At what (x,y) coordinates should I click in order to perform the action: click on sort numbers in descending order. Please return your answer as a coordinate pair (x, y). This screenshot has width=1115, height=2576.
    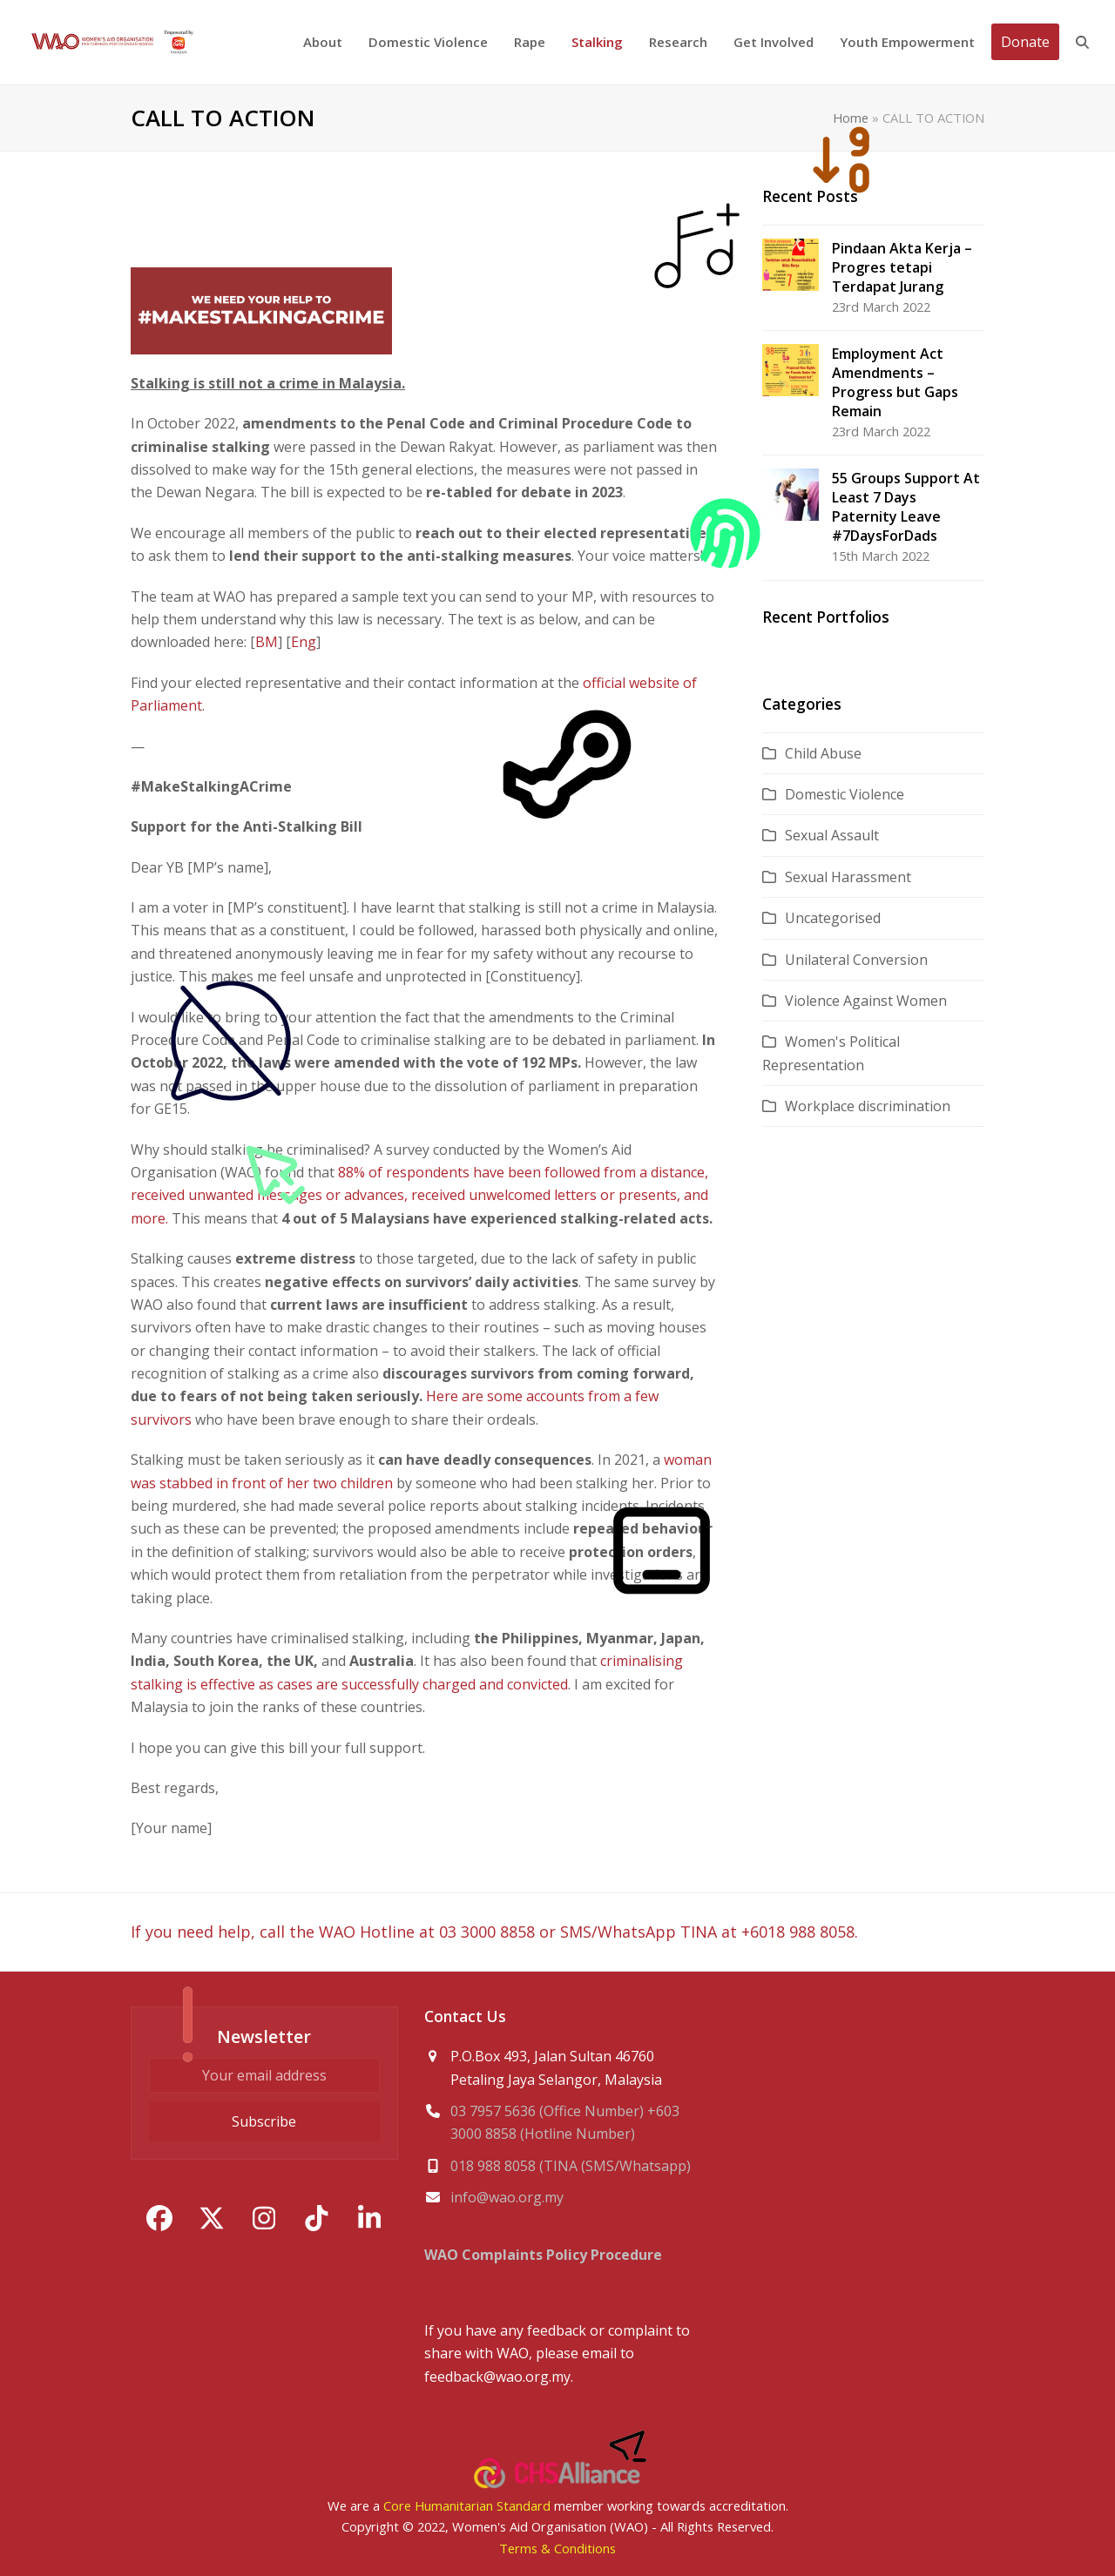
    Looking at the image, I should click on (842, 159).